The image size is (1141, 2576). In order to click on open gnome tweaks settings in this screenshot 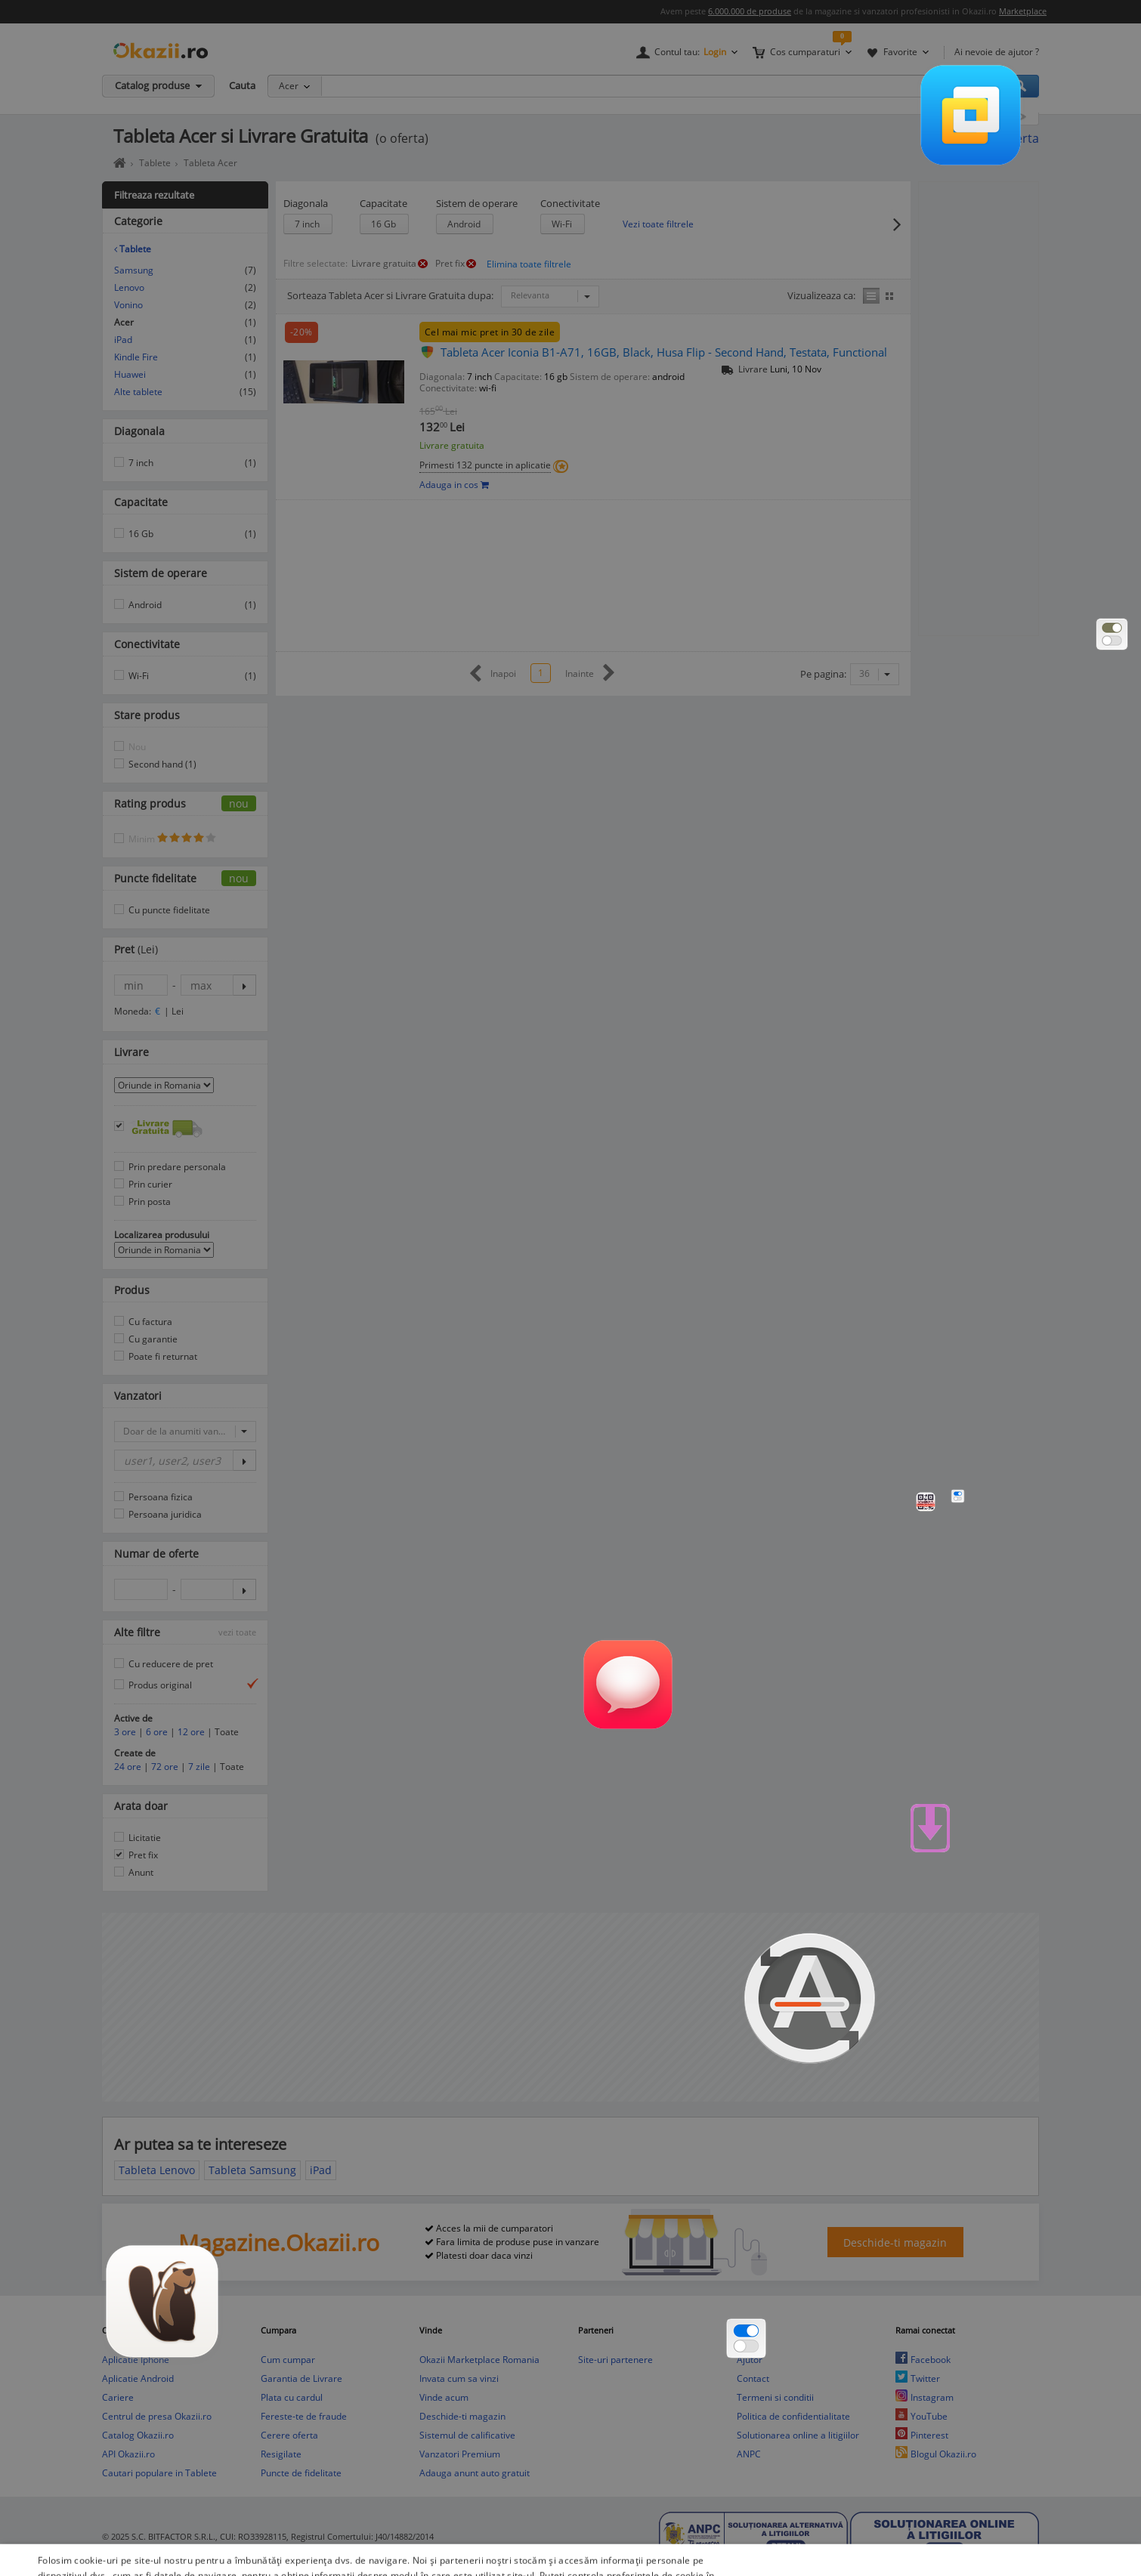, I will do `click(1112, 634)`.